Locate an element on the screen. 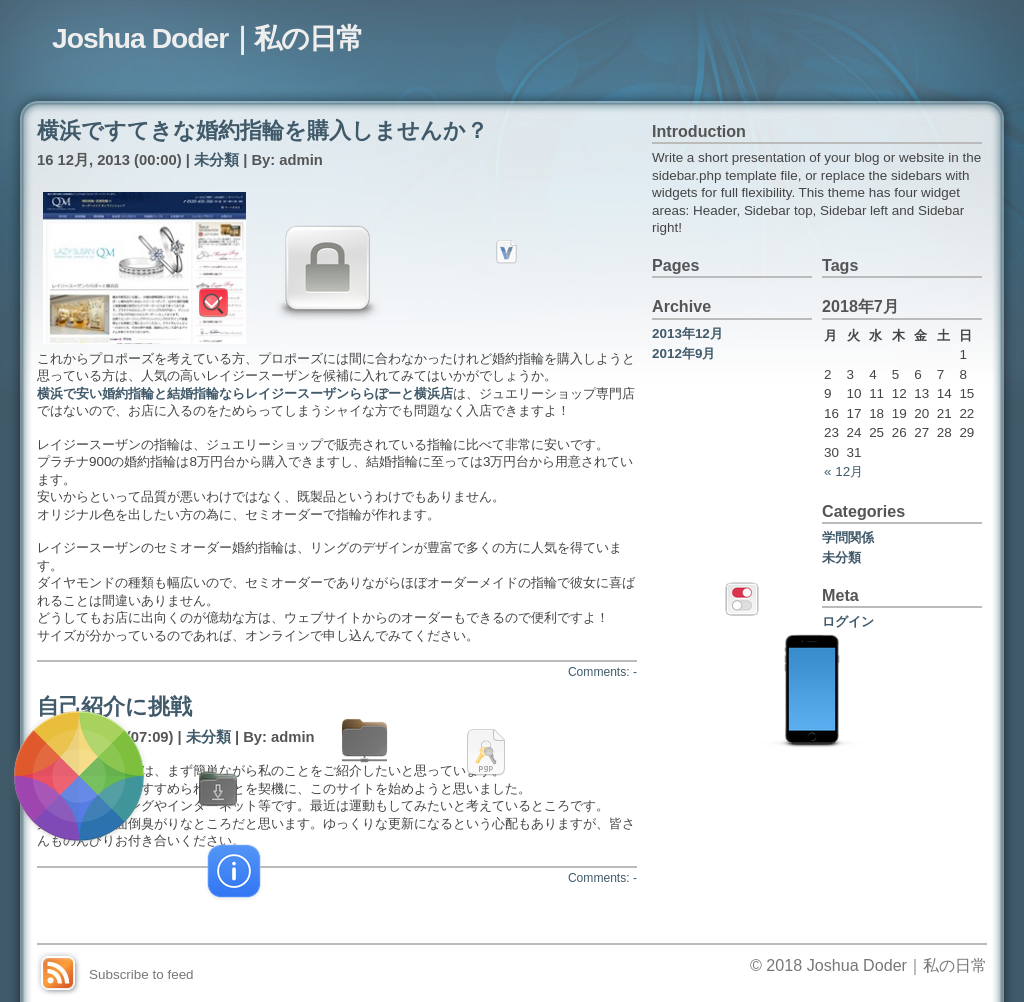 The image size is (1024, 1002). open color management settings is located at coordinates (79, 776).